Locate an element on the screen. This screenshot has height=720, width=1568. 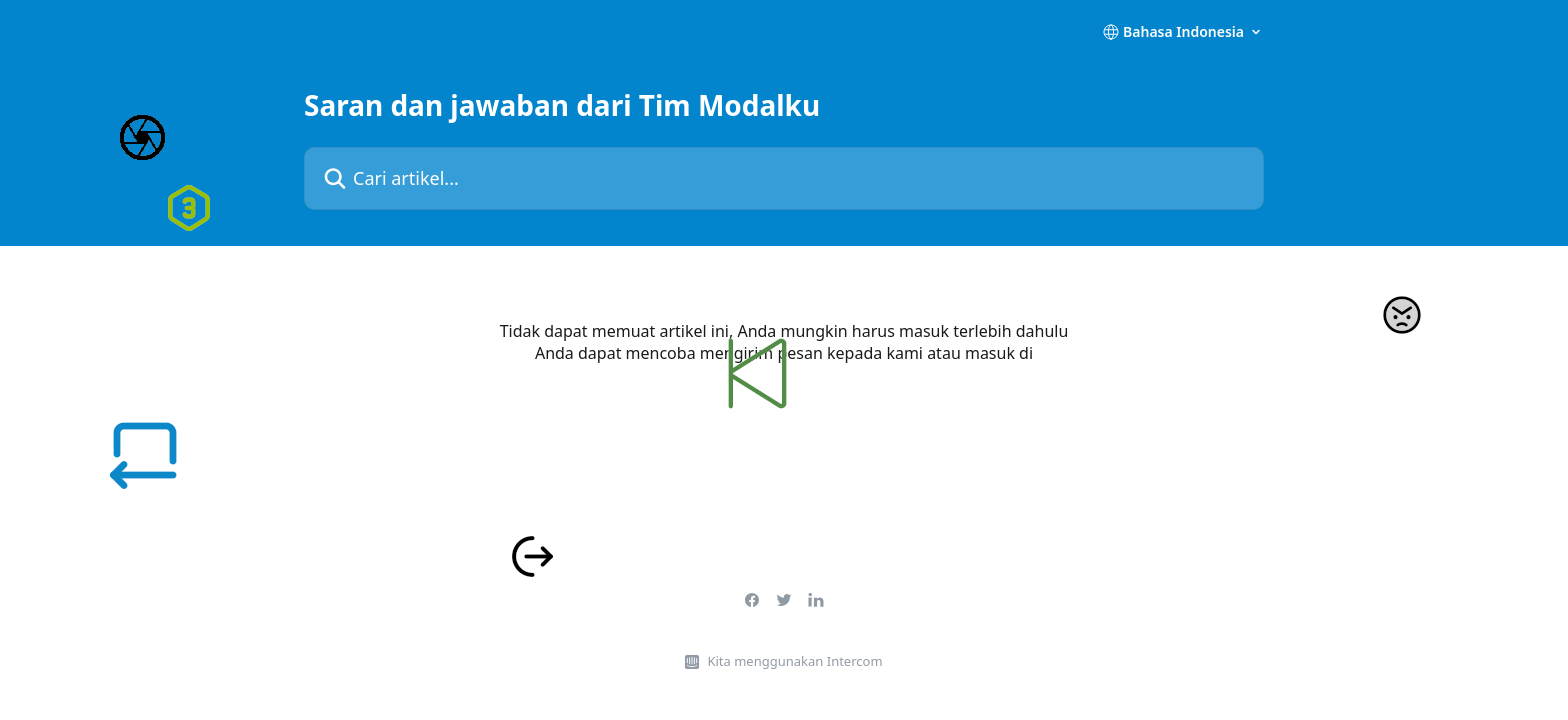
react with anger to a post or message is located at coordinates (1402, 315).